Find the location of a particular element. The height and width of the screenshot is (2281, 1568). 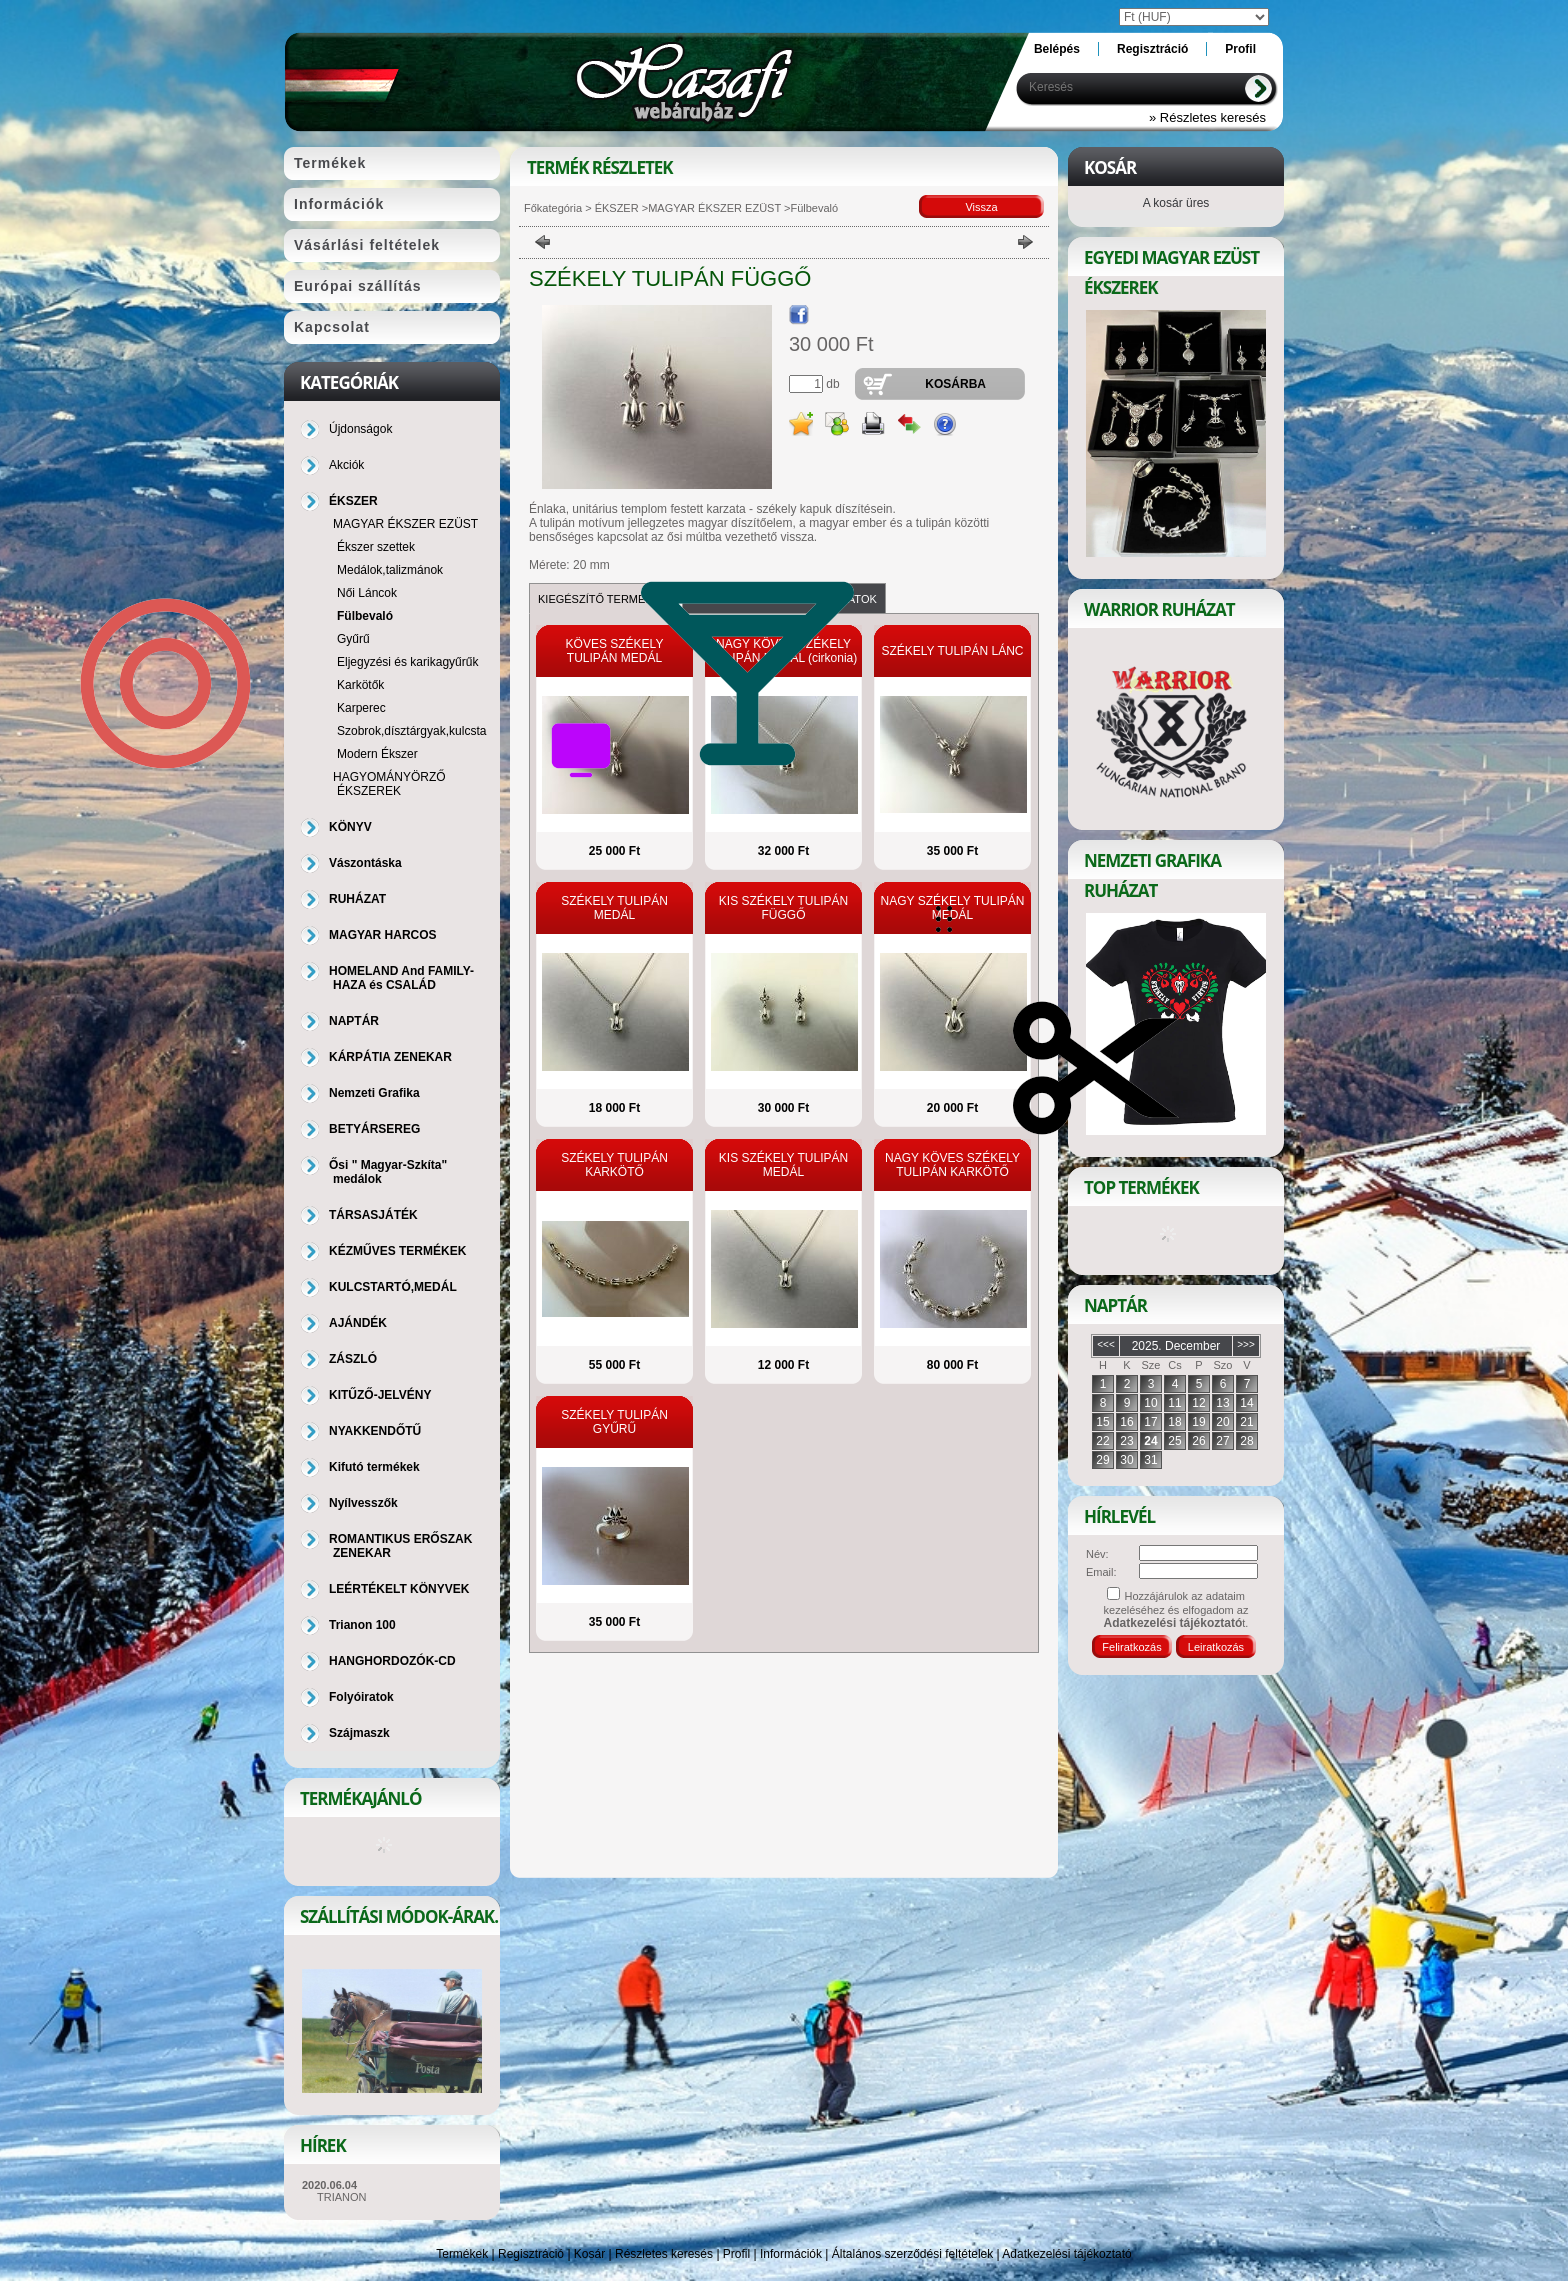

drag to reorder items is located at coordinates (944, 919).